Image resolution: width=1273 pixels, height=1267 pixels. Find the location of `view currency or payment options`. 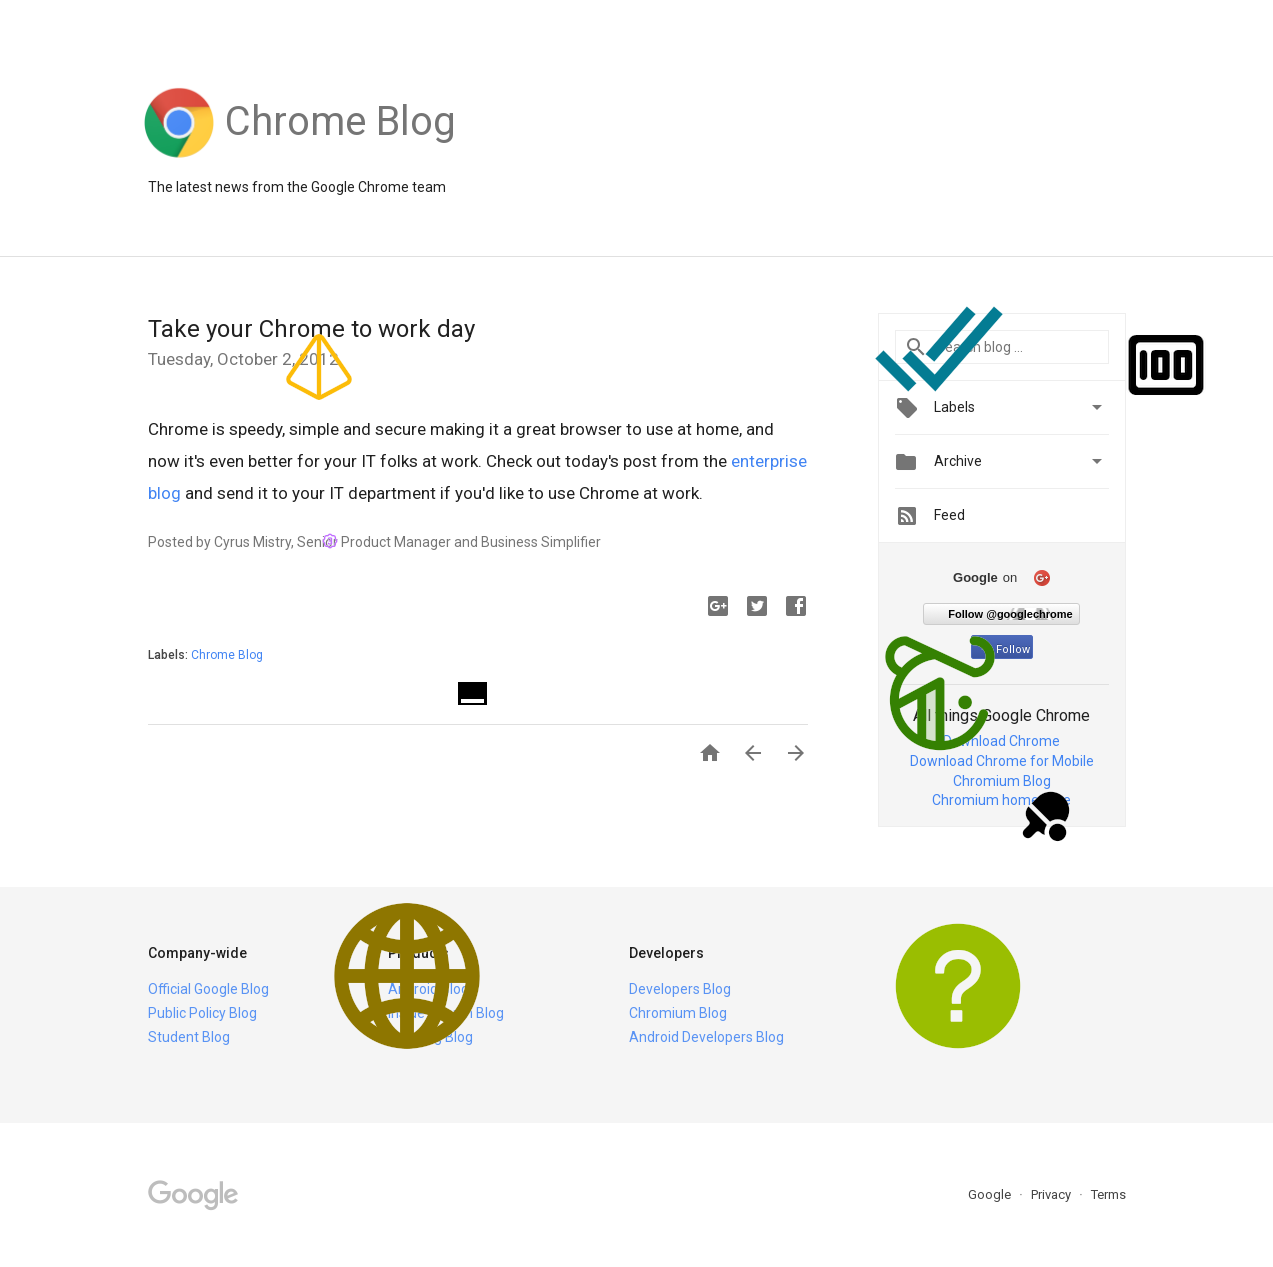

view currency or payment options is located at coordinates (1166, 365).